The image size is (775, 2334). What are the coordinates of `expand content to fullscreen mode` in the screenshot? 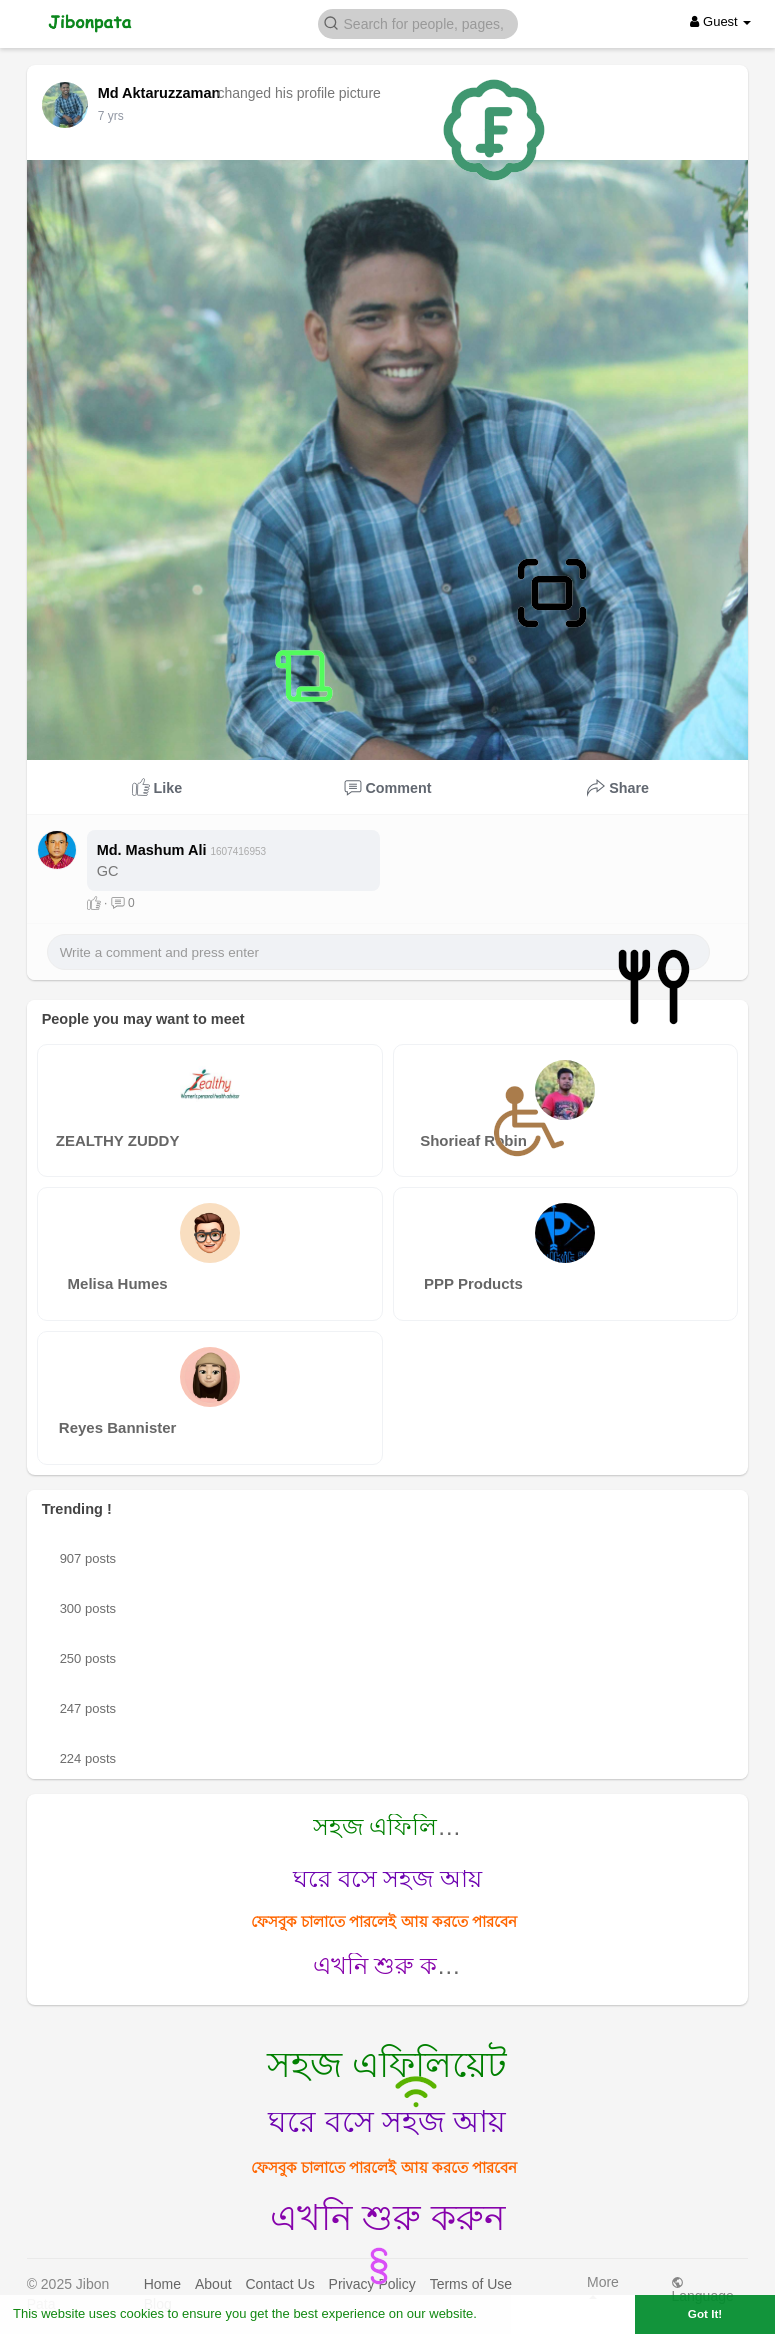 It's located at (552, 593).